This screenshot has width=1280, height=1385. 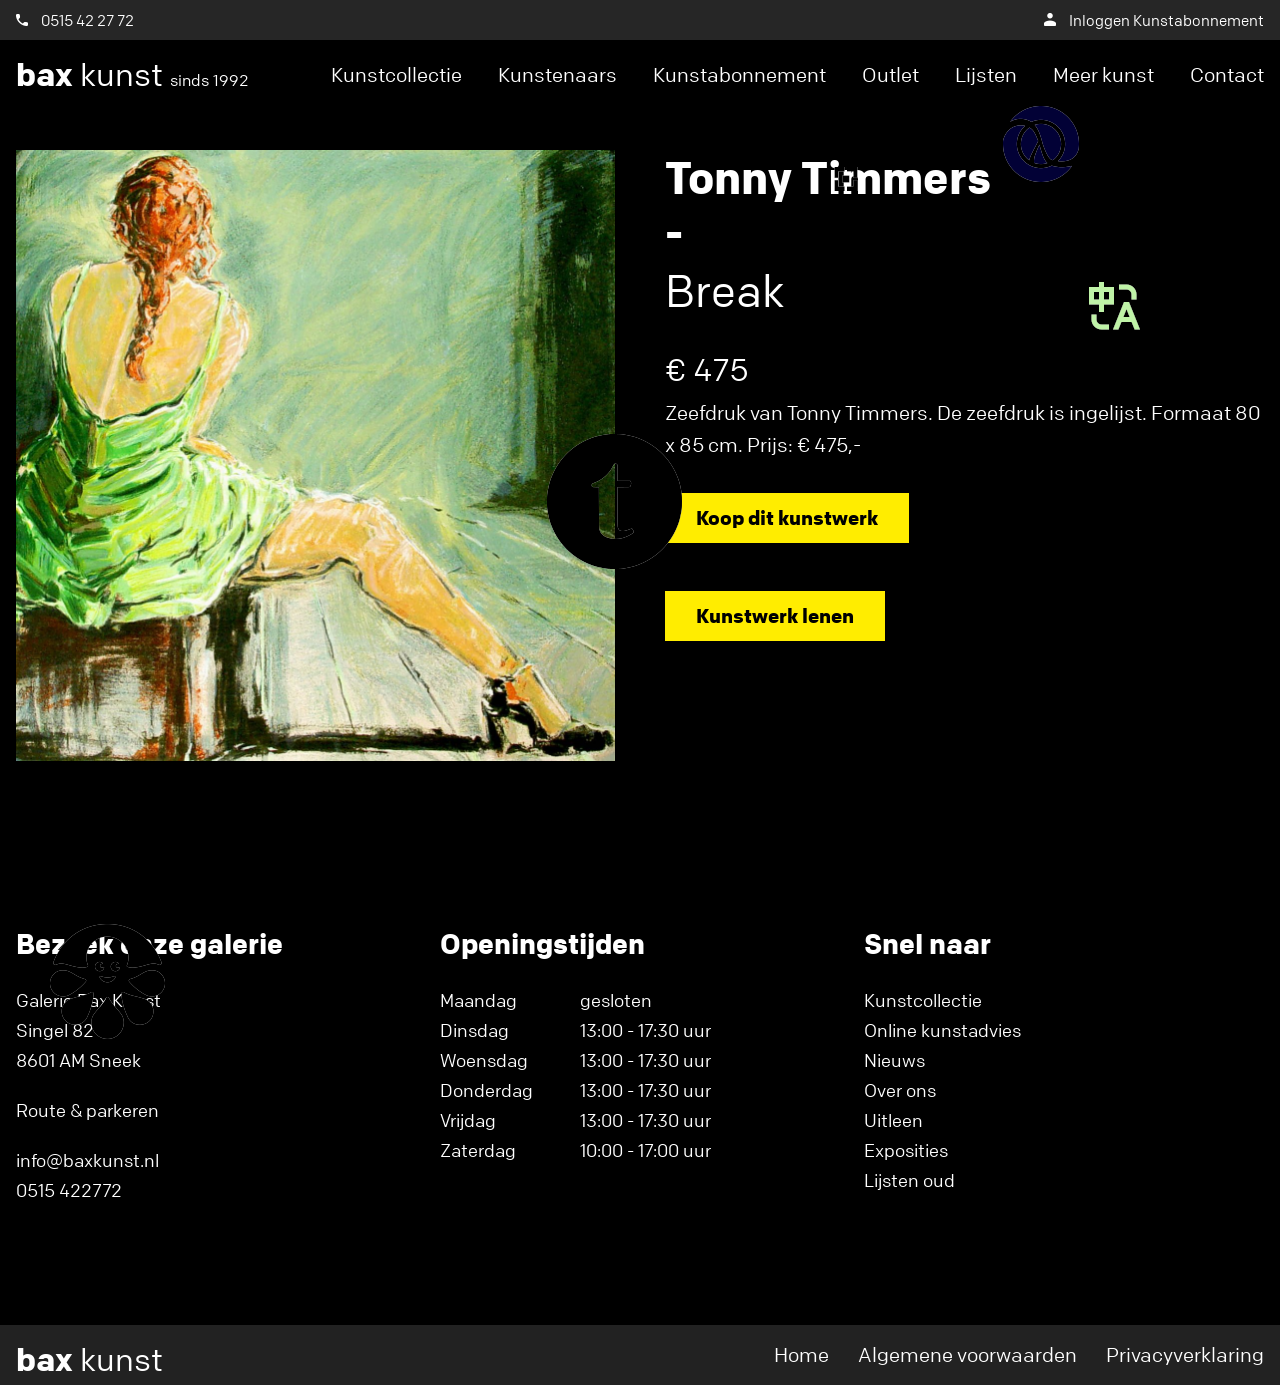 I want to click on visit the Custom Ink website, so click(x=107, y=981).